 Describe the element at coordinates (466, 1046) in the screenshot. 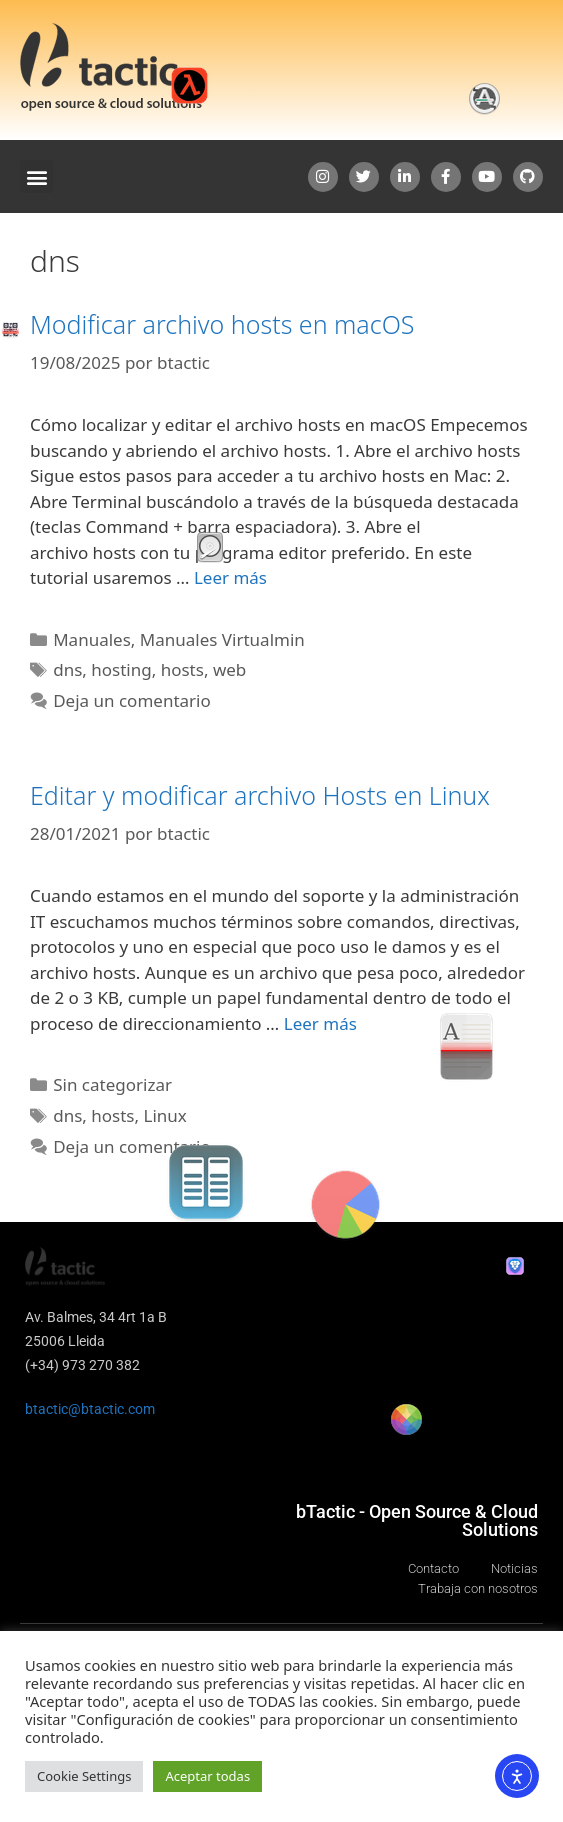

I see `open simple scan document scanner app` at that location.